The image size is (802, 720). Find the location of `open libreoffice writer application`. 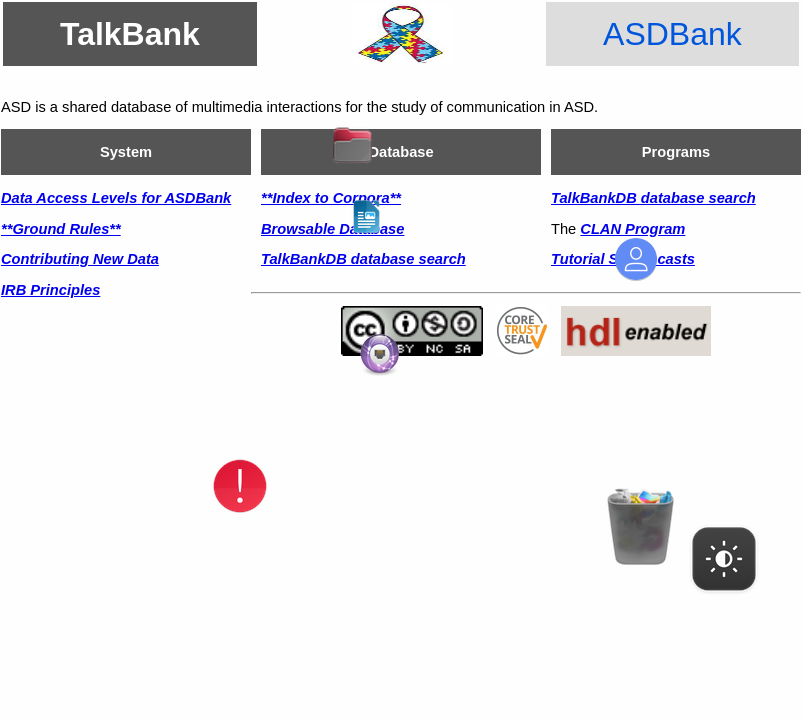

open libreoffice writer application is located at coordinates (366, 216).